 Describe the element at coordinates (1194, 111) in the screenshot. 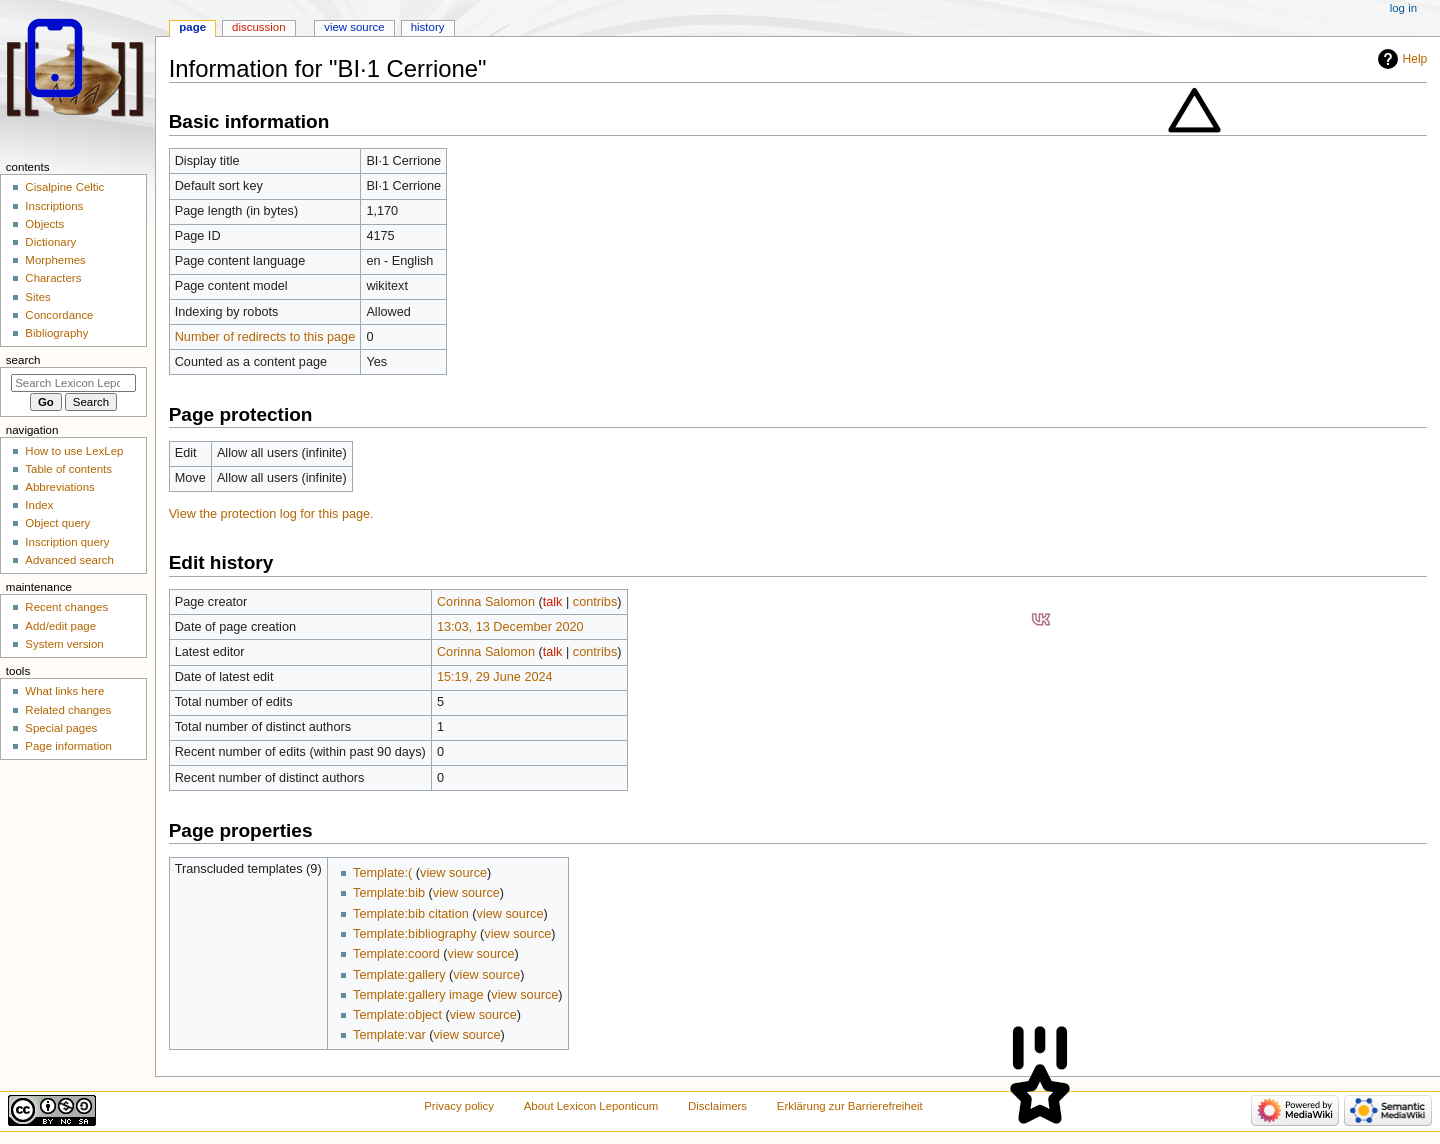

I see `vercel platform logo` at that location.